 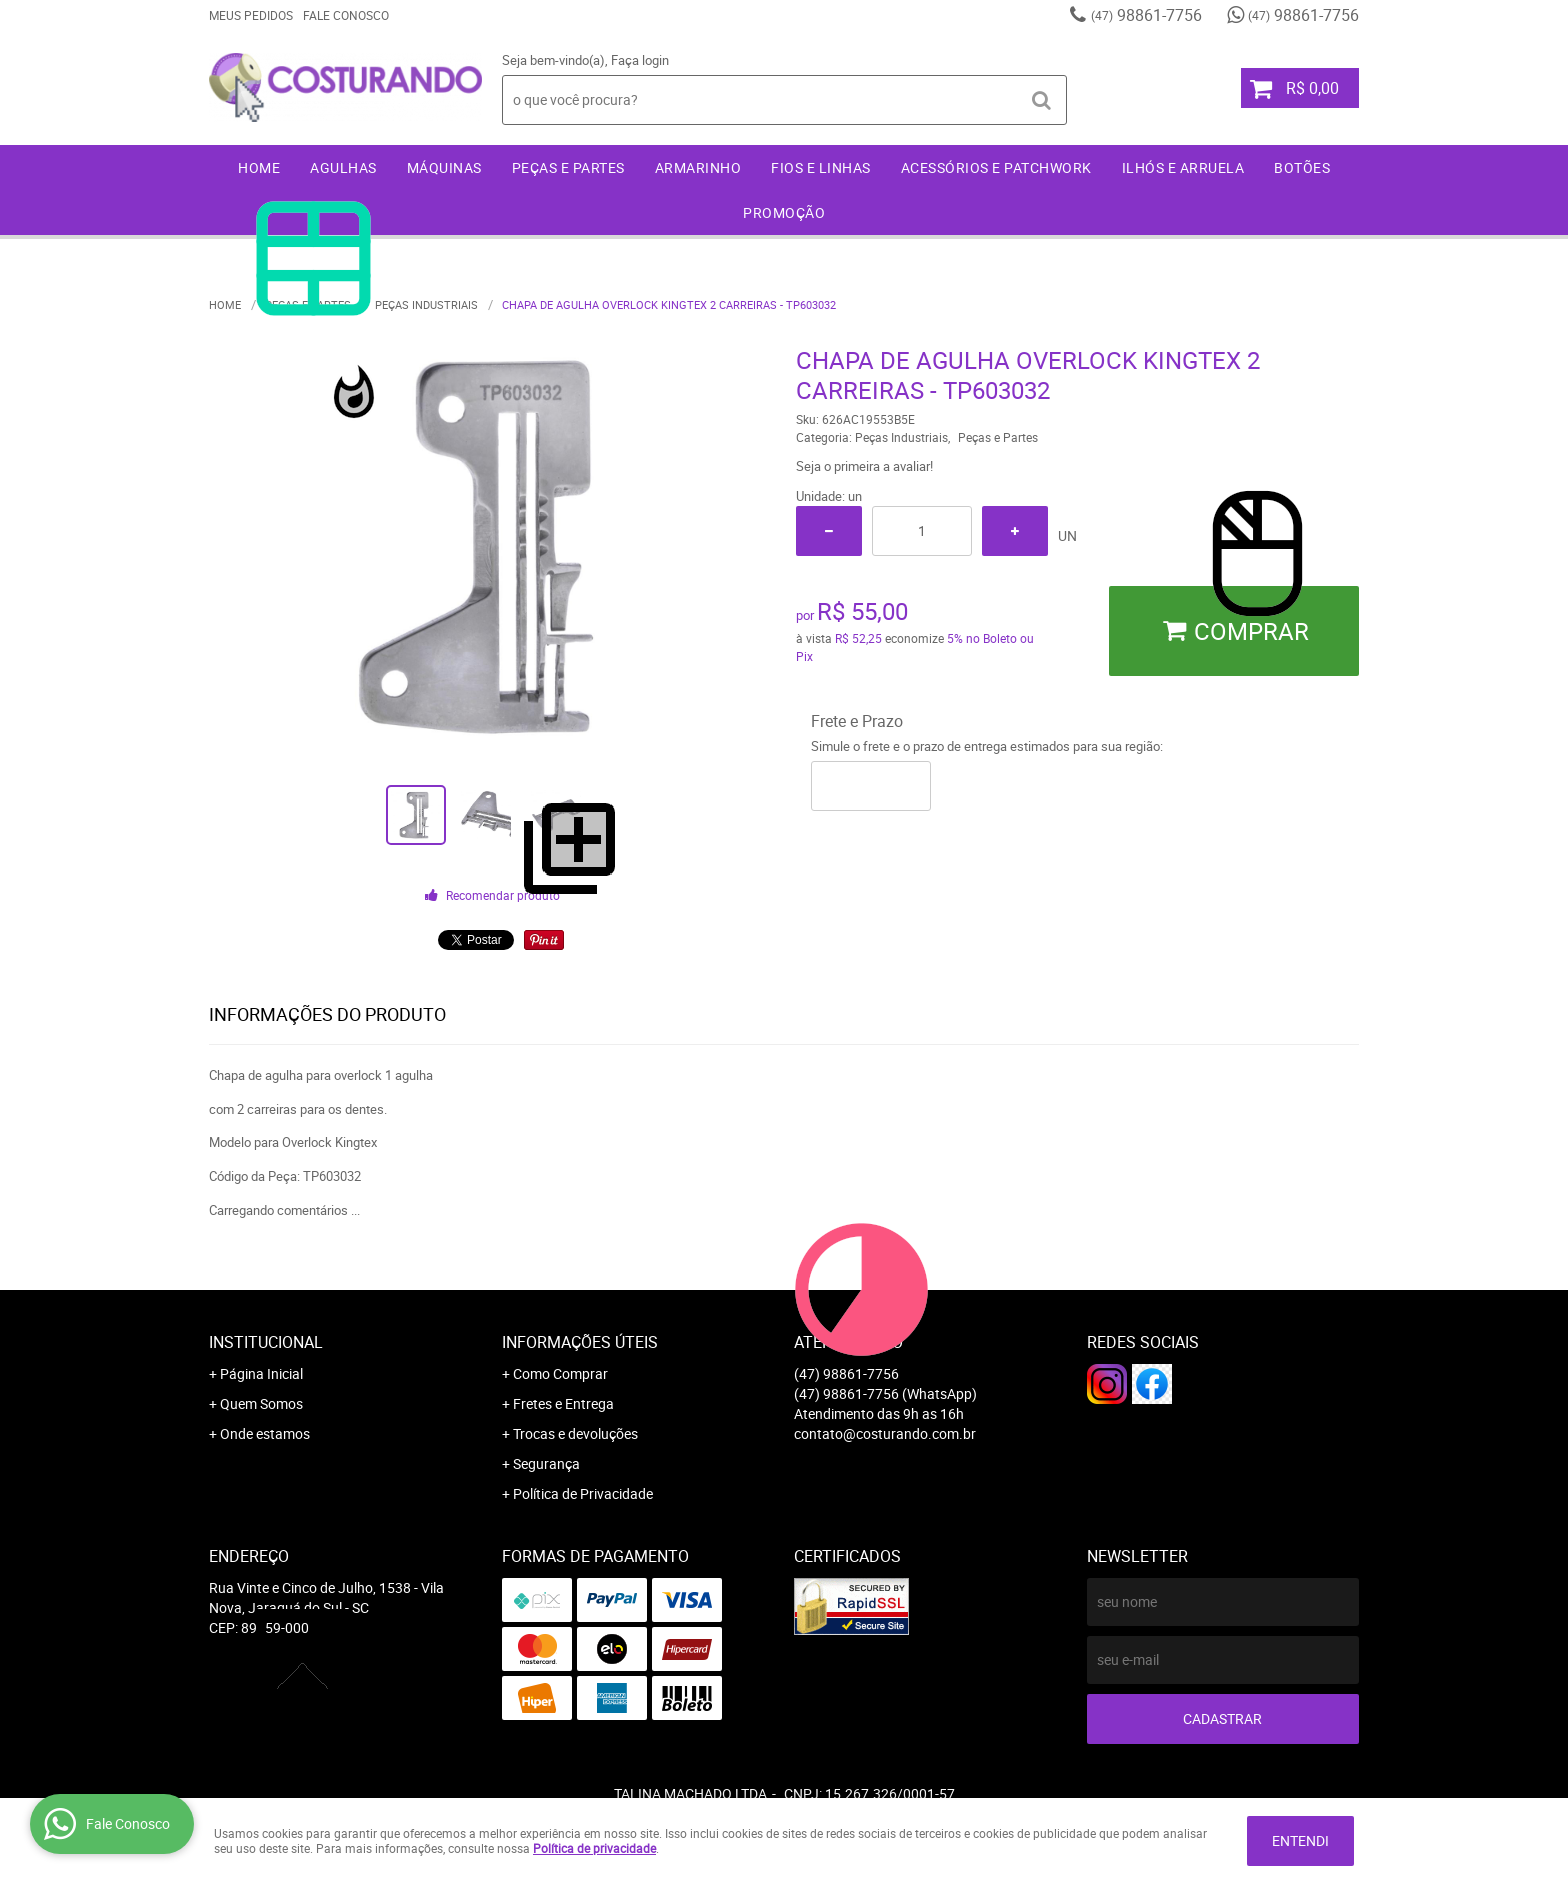 What do you see at coordinates (861, 1289) in the screenshot?
I see `indicates 60% progress or completion` at bounding box center [861, 1289].